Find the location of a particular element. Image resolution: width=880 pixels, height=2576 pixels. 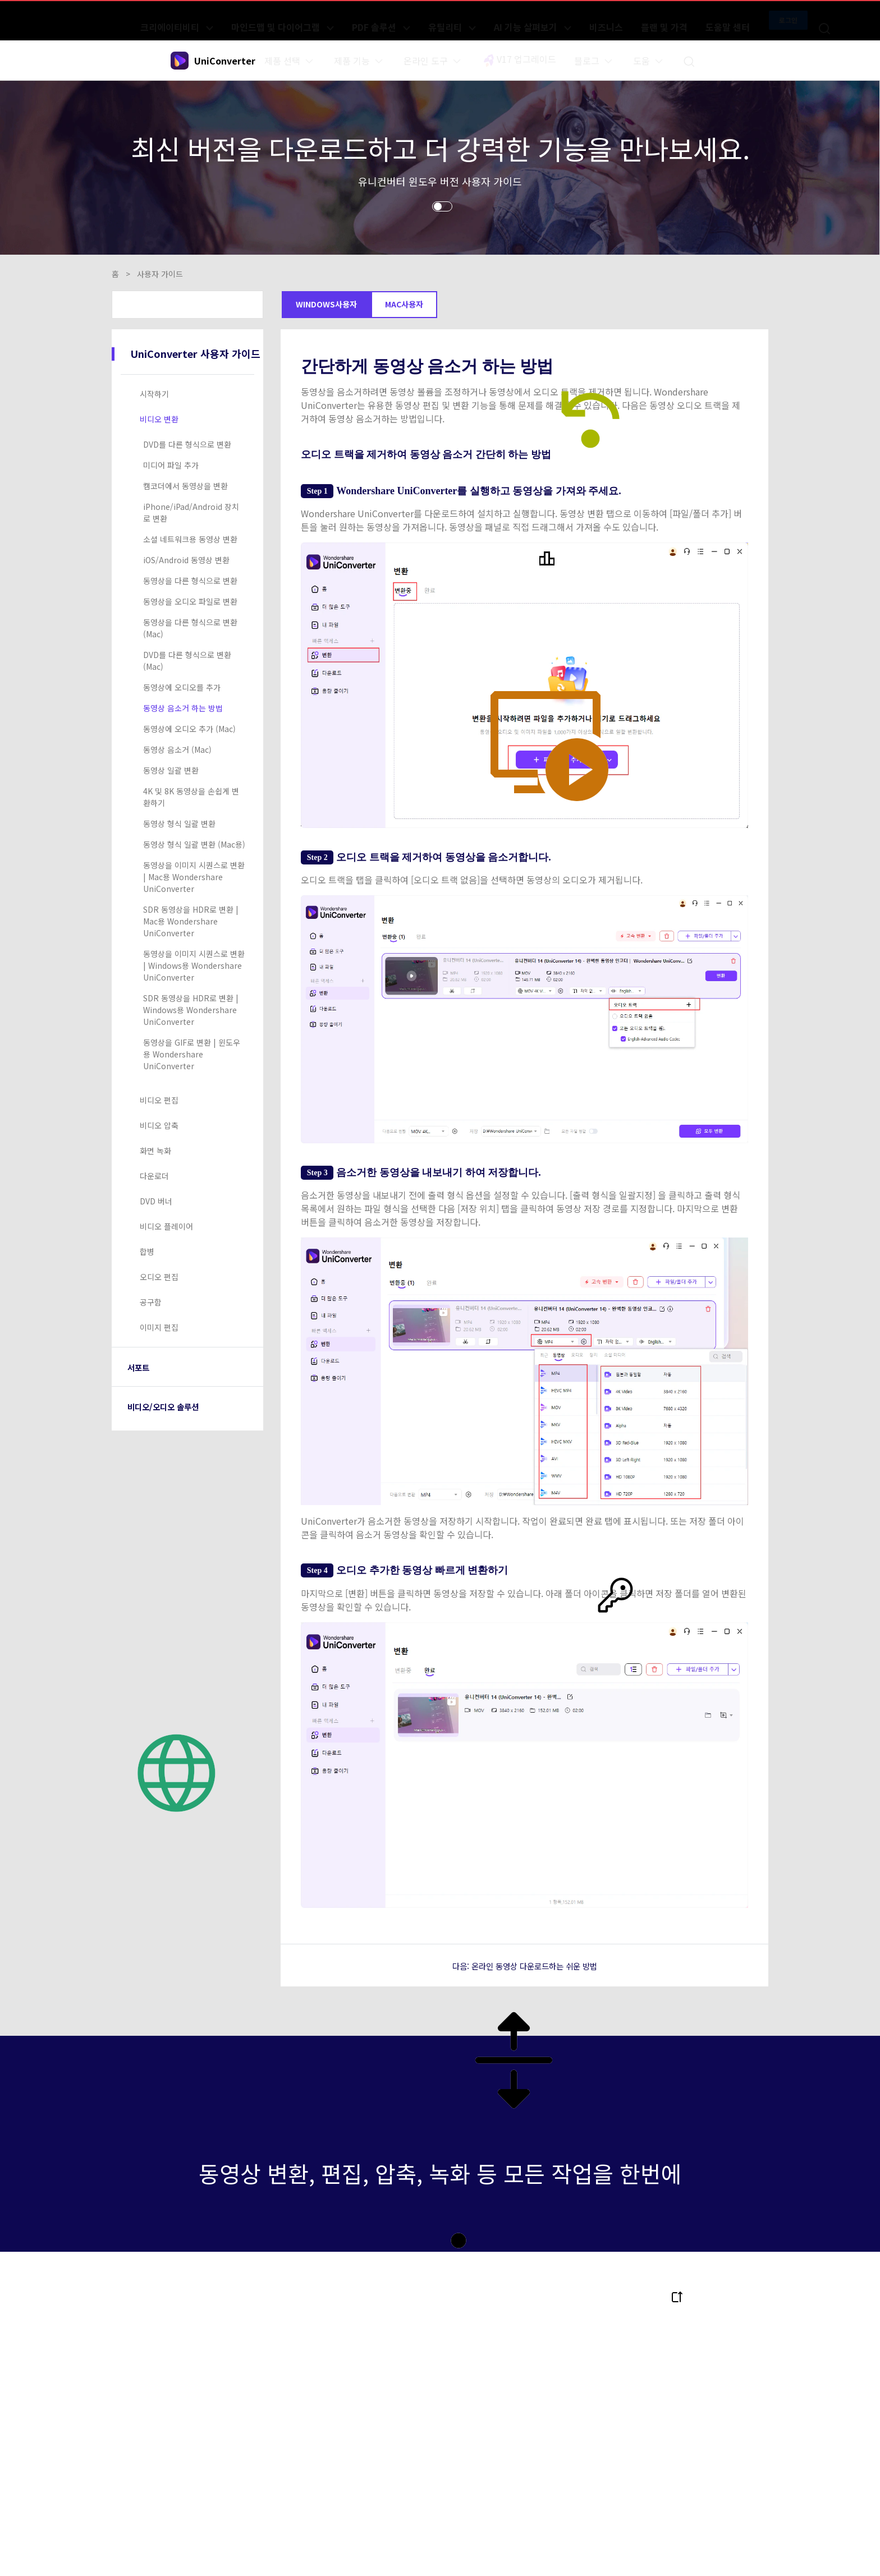

indicates an unread notification or new item is located at coordinates (459, 2241).